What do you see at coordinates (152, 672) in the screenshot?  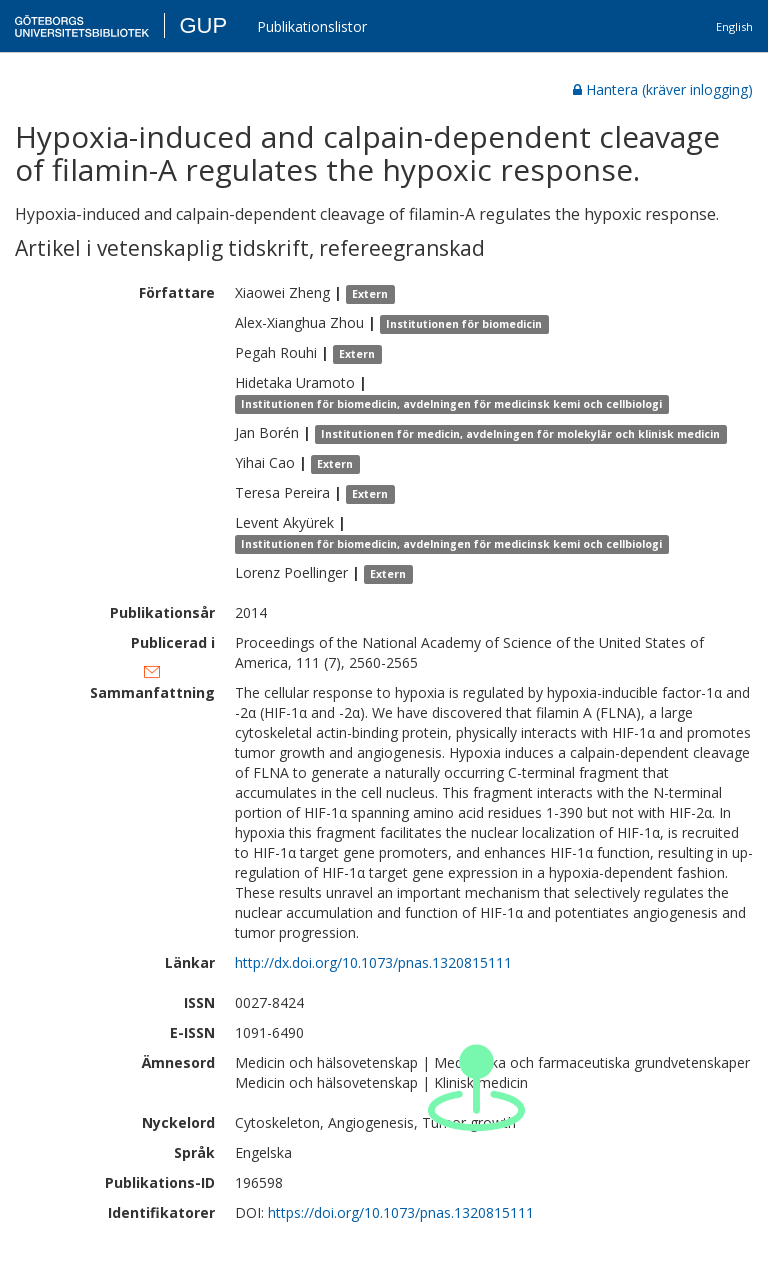 I see `open your email inbox` at bounding box center [152, 672].